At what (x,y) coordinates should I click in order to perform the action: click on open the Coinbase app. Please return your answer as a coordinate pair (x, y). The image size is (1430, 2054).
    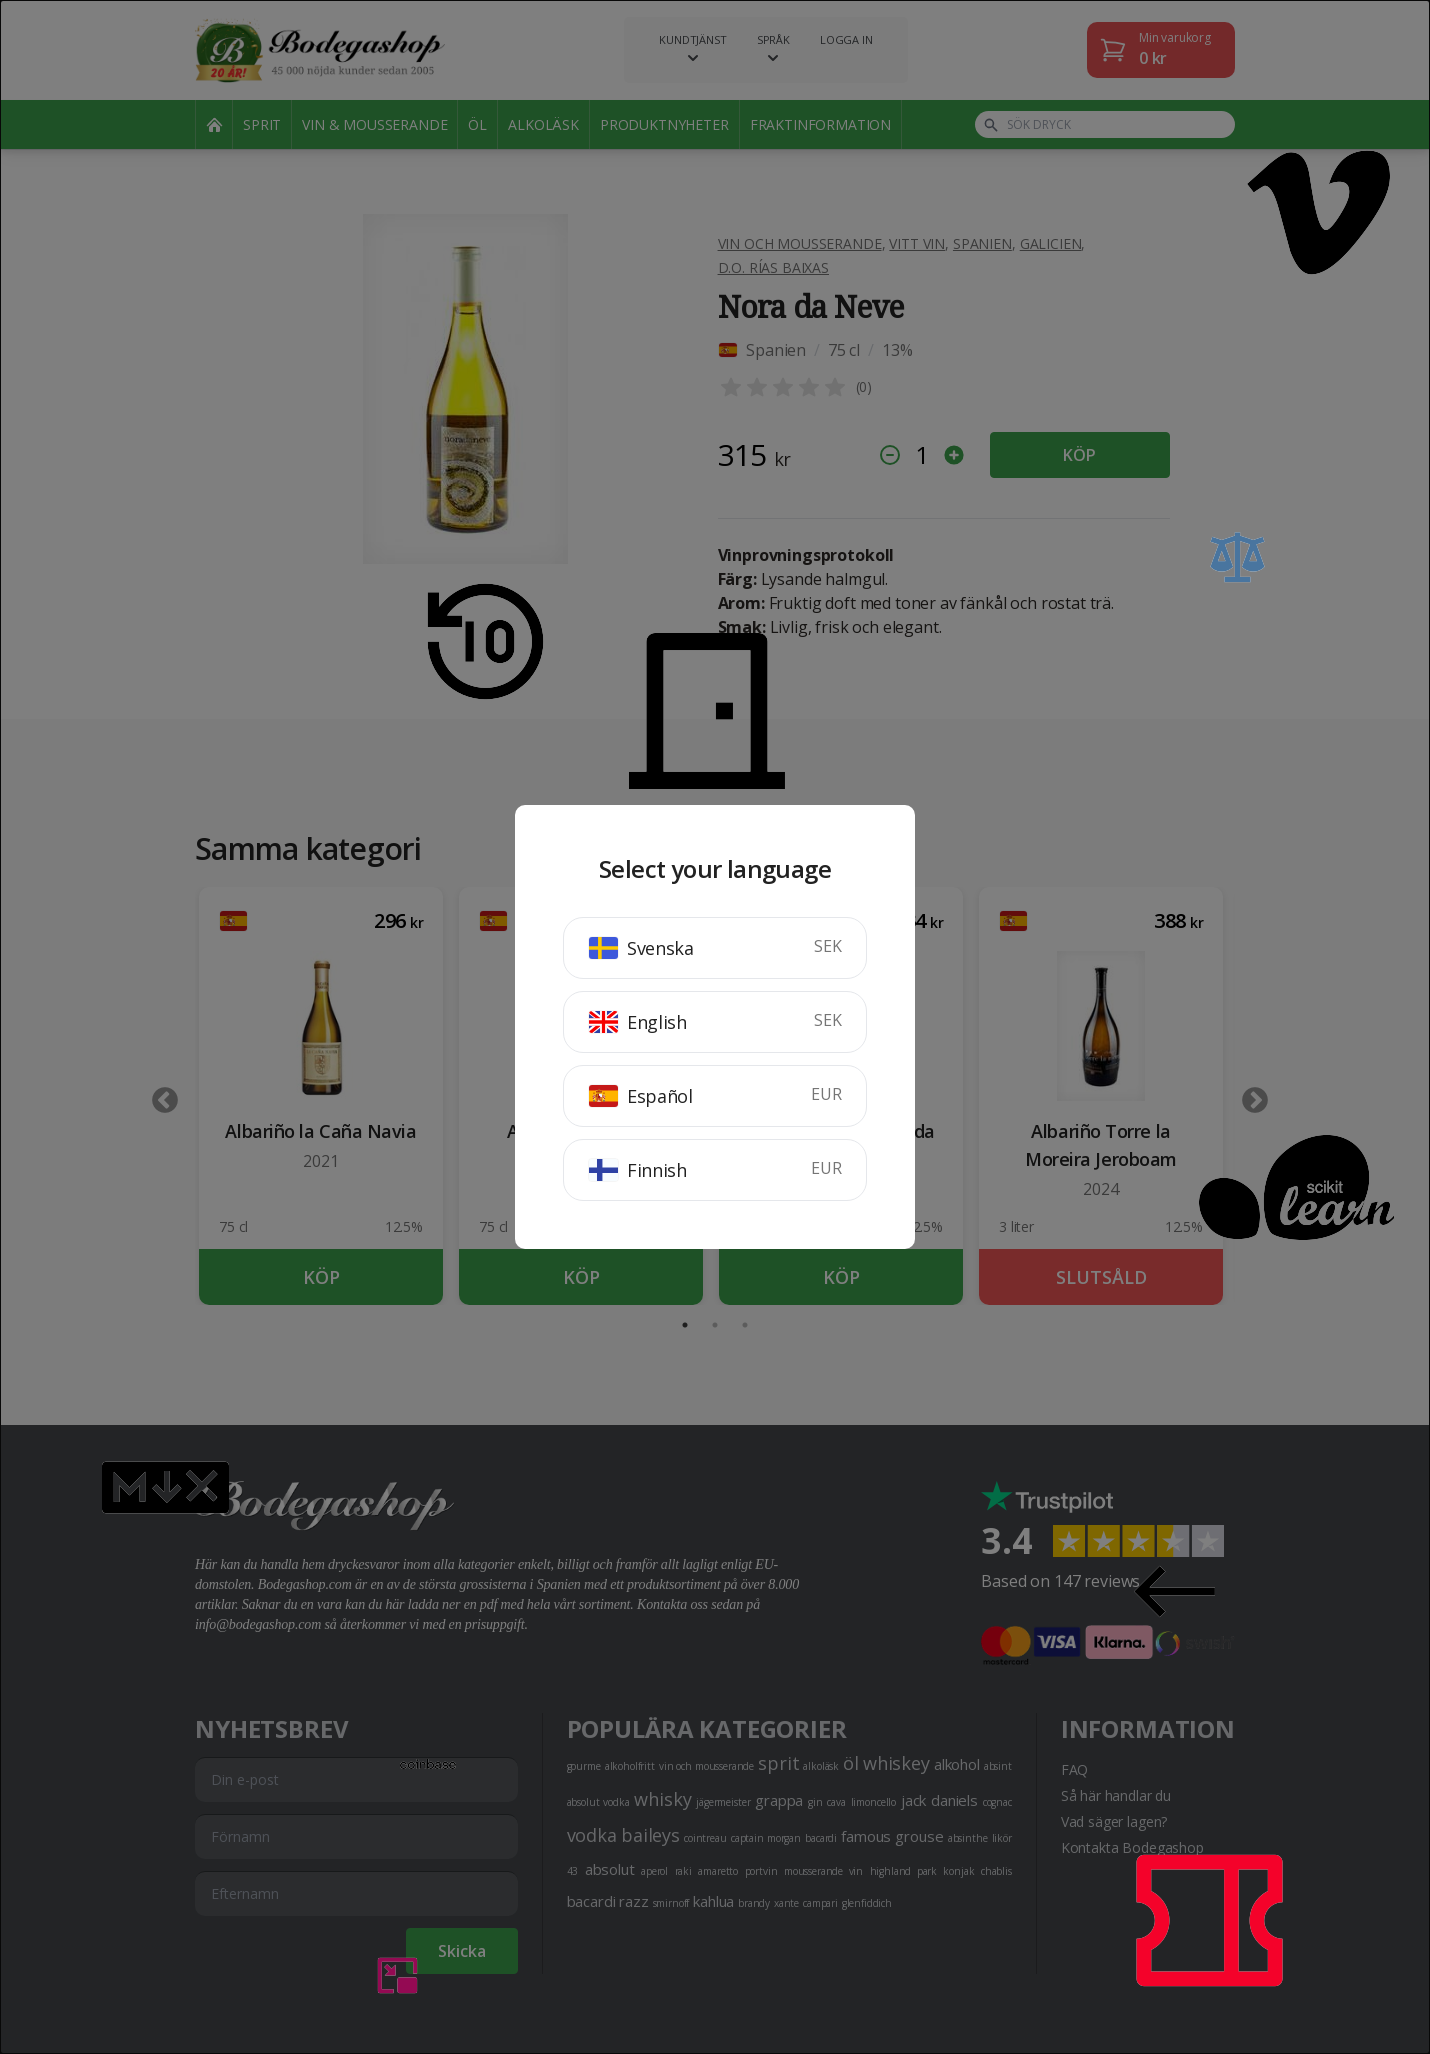
    Looking at the image, I should click on (428, 1764).